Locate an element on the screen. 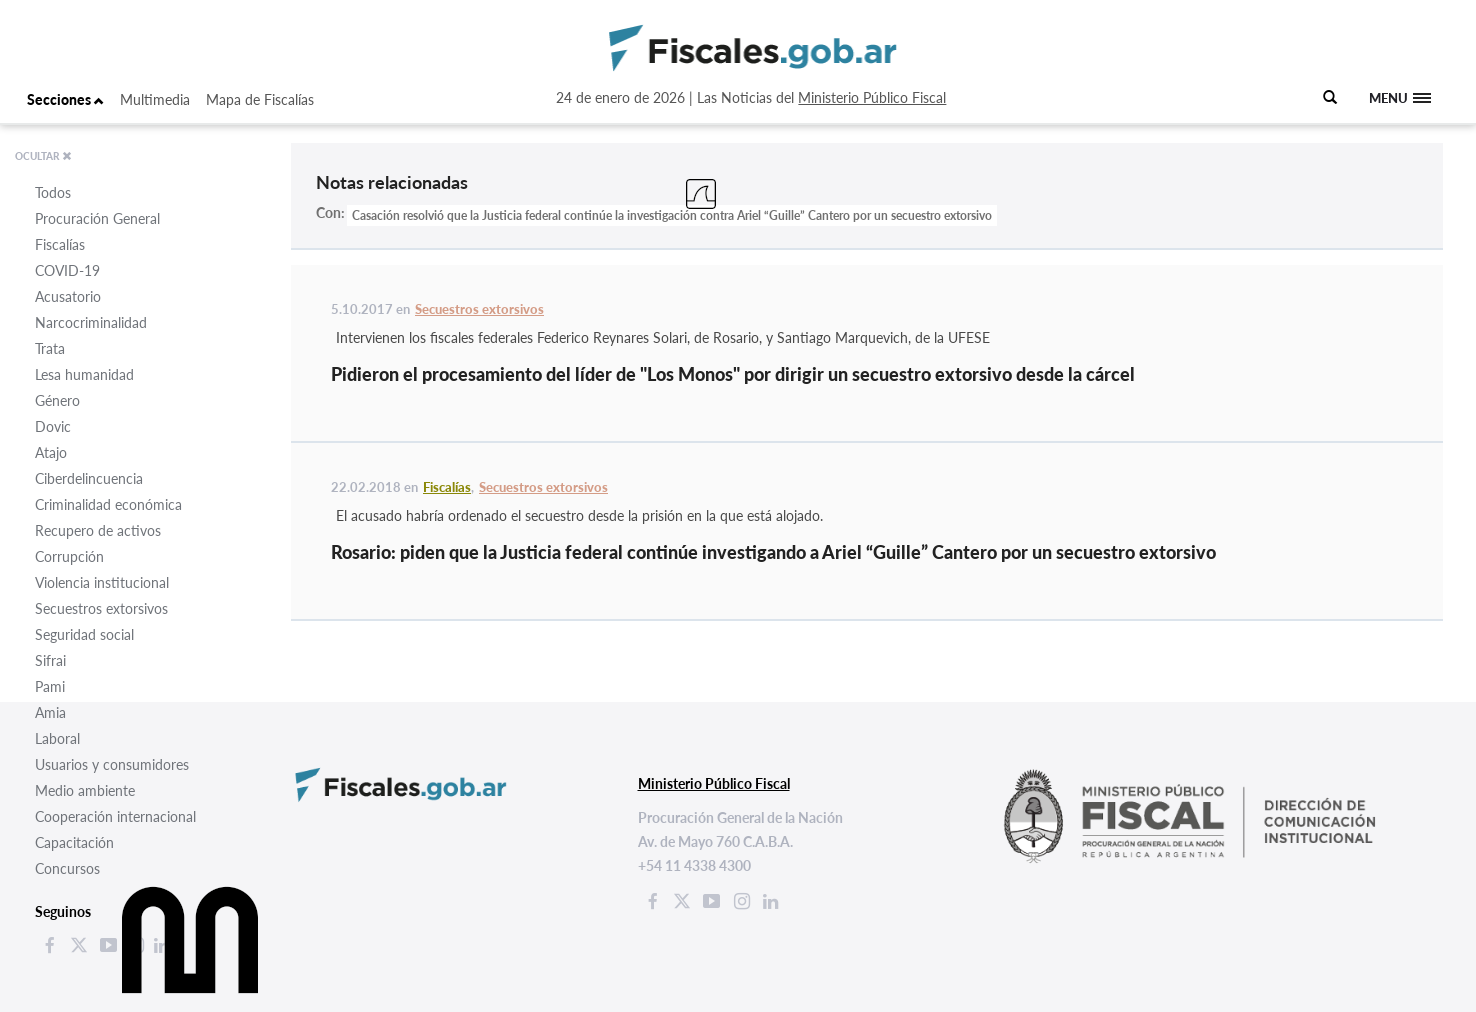 This screenshot has height=1012, width=1476. open mural collaborative workspace app is located at coordinates (190, 940).